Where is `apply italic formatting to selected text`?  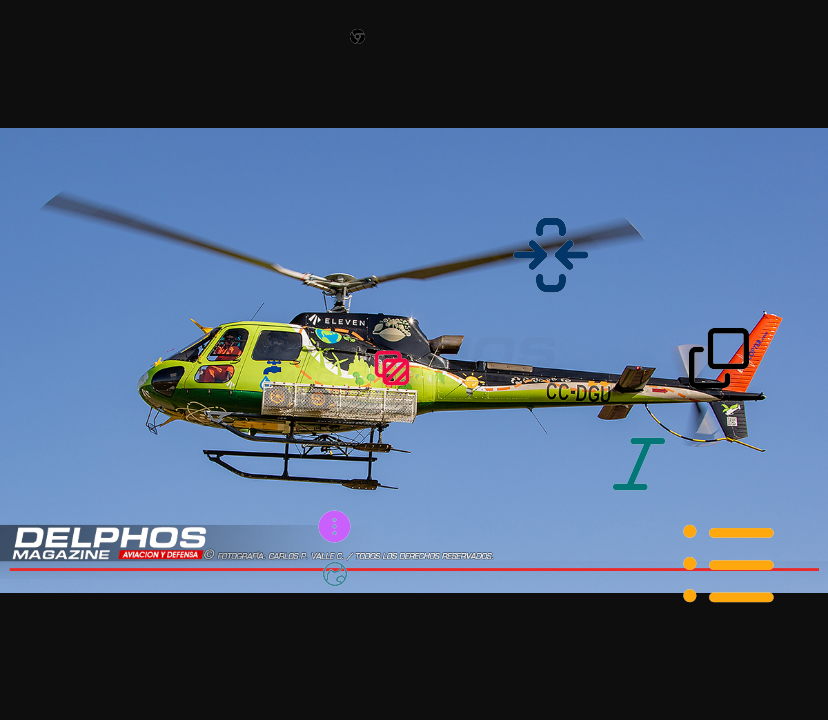 apply italic formatting to selected text is located at coordinates (639, 464).